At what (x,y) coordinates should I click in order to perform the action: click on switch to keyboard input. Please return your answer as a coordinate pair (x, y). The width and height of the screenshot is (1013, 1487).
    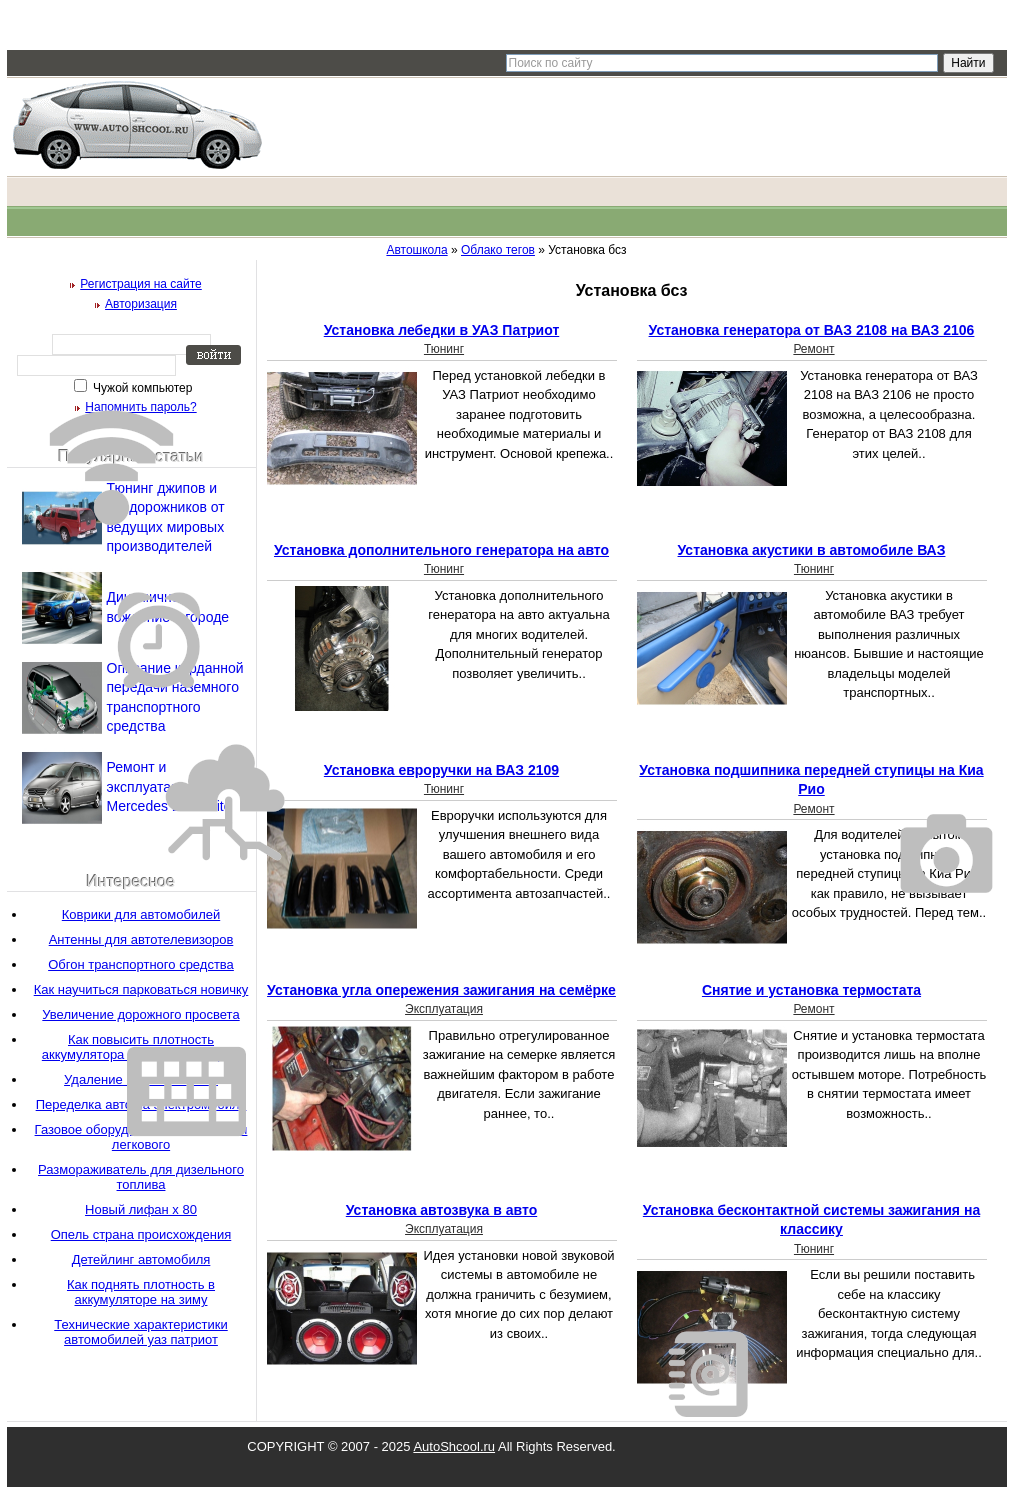
    Looking at the image, I should click on (186, 1091).